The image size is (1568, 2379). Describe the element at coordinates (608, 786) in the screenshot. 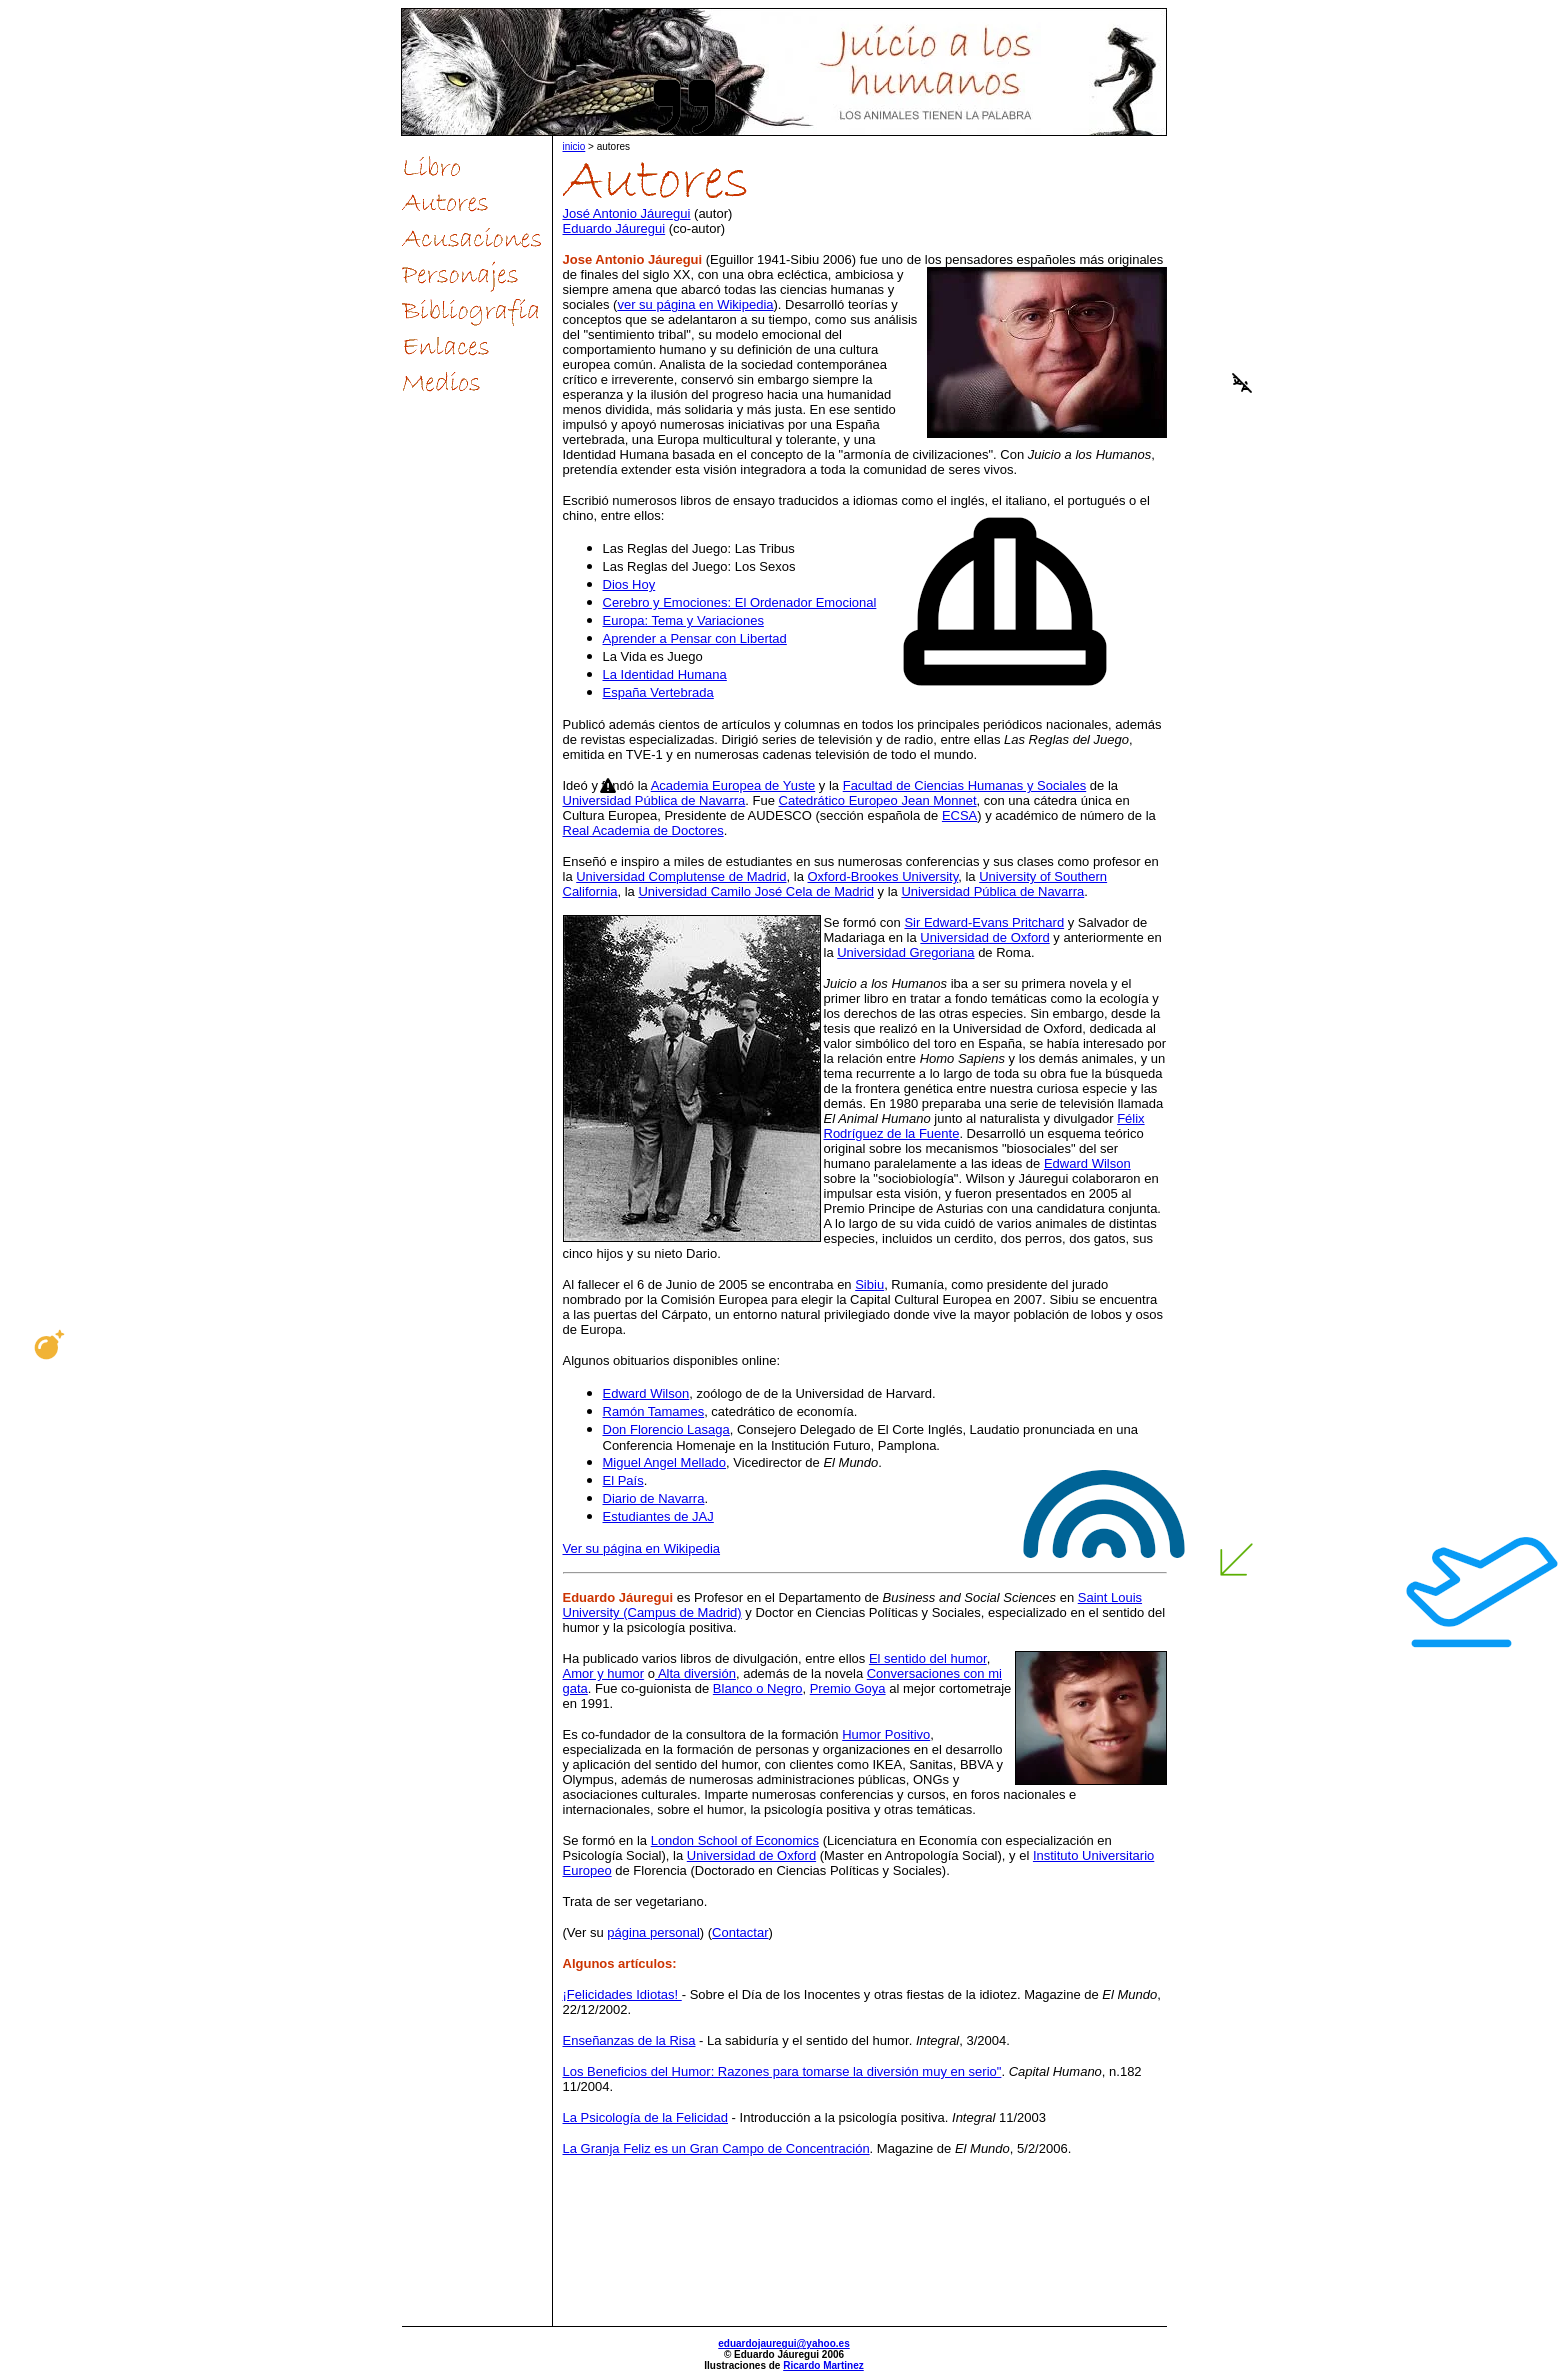

I see `indicates a warning or caution state` at that location.